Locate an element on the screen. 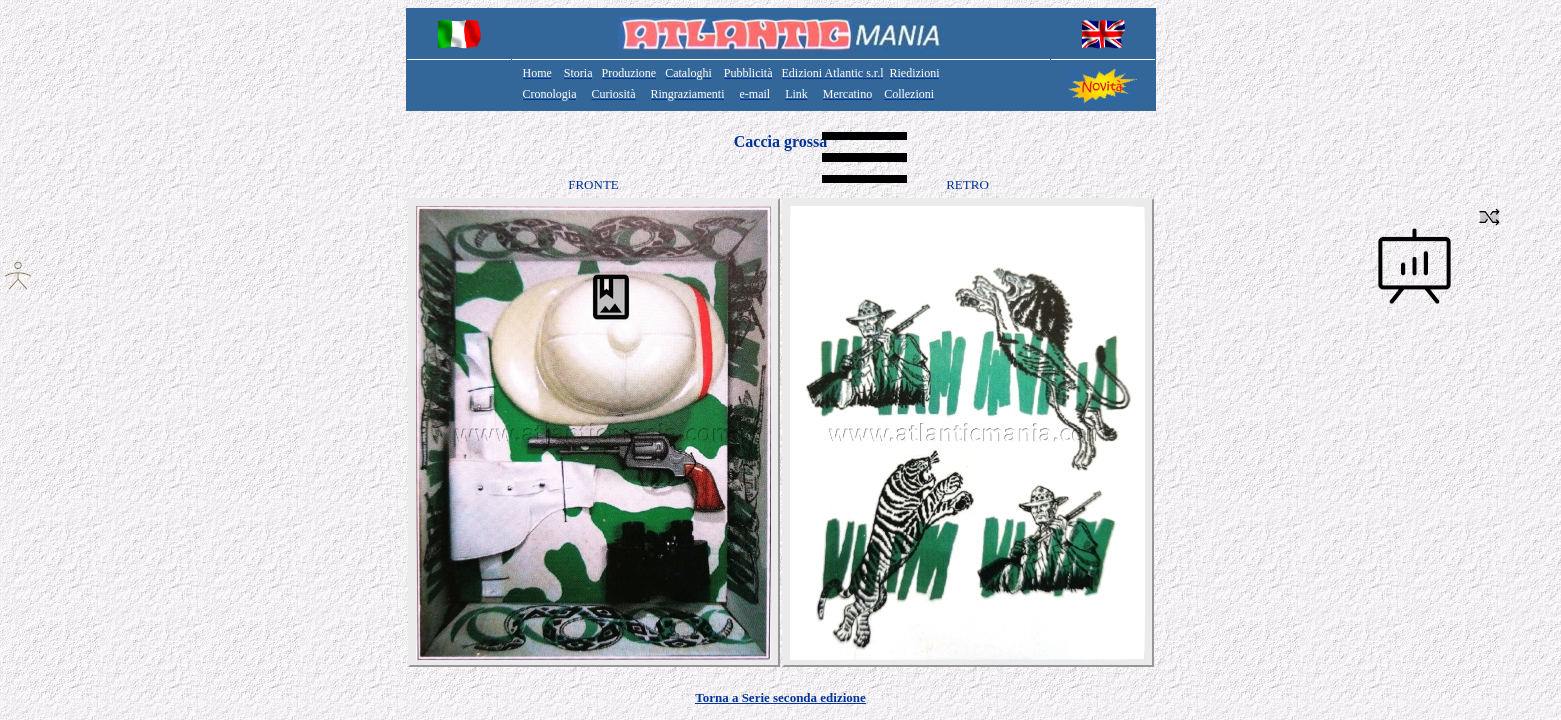  view presentation with chart data is located at coordinates (1414, 267).